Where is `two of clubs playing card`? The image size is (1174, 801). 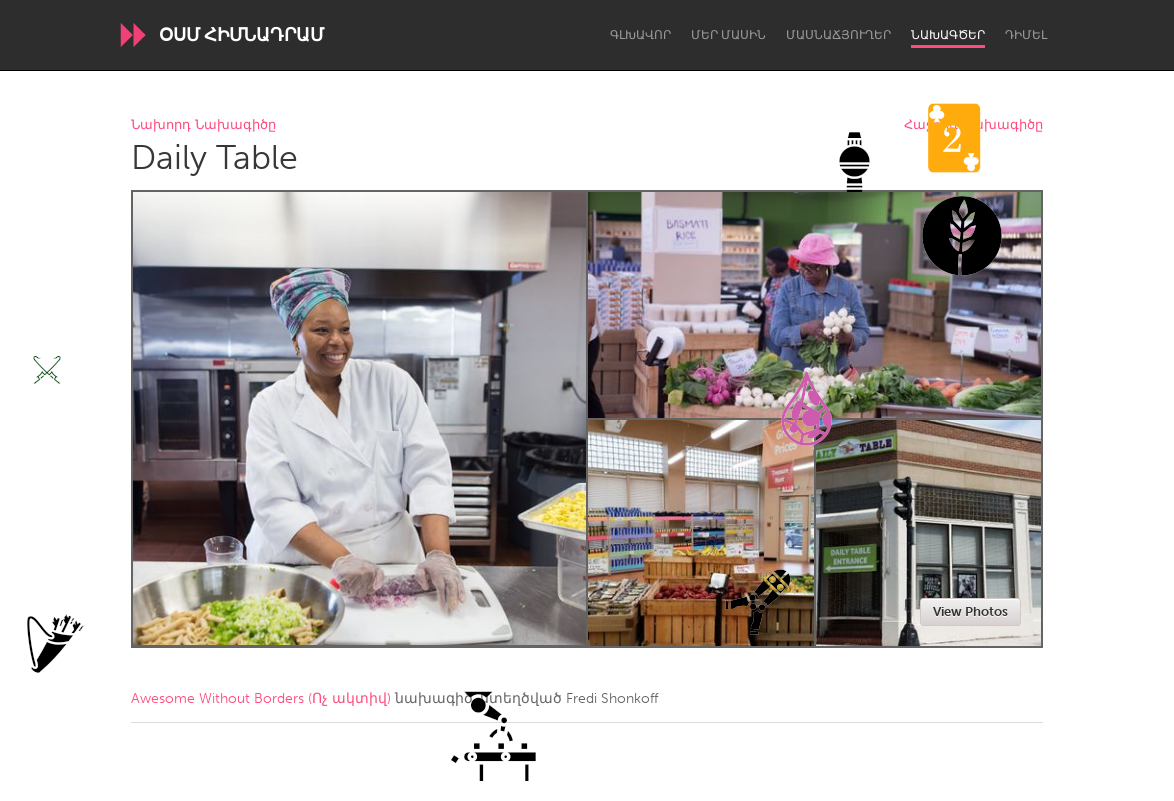 two of clubs playing card is located at coordinates (954, 138).